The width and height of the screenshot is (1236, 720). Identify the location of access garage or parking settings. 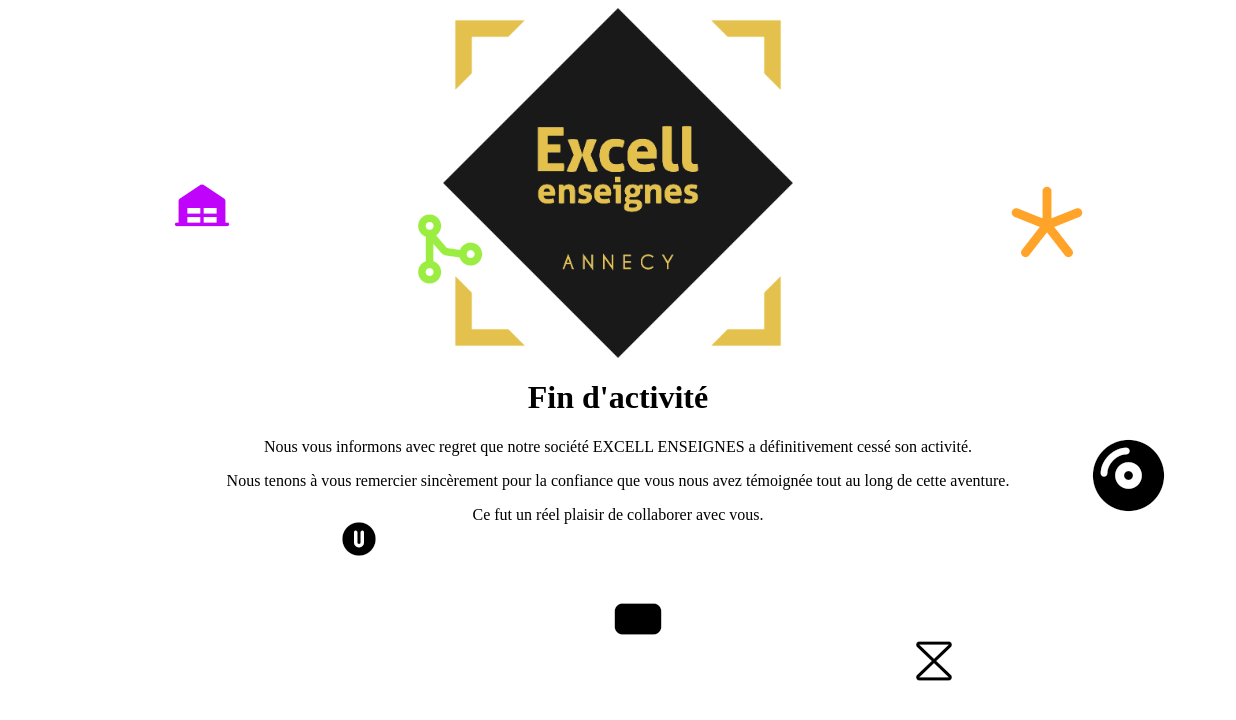
(202, 208).